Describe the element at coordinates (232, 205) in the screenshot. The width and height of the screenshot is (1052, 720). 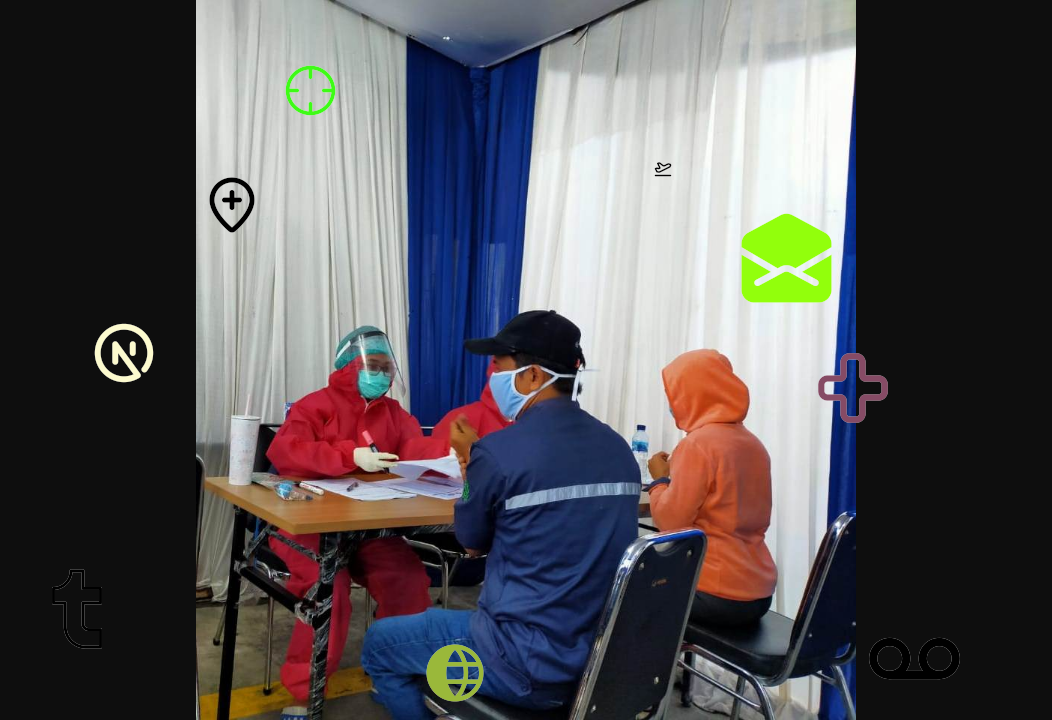
I see `add a new location pin` at that location.